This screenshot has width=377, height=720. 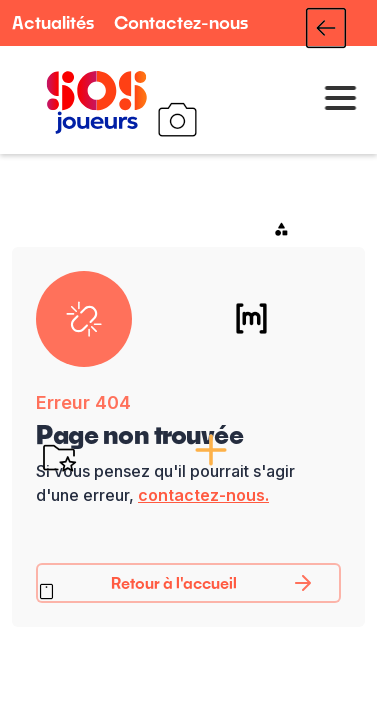 I want to click on access your starred or favorite folder, so click(x=59, y=457).